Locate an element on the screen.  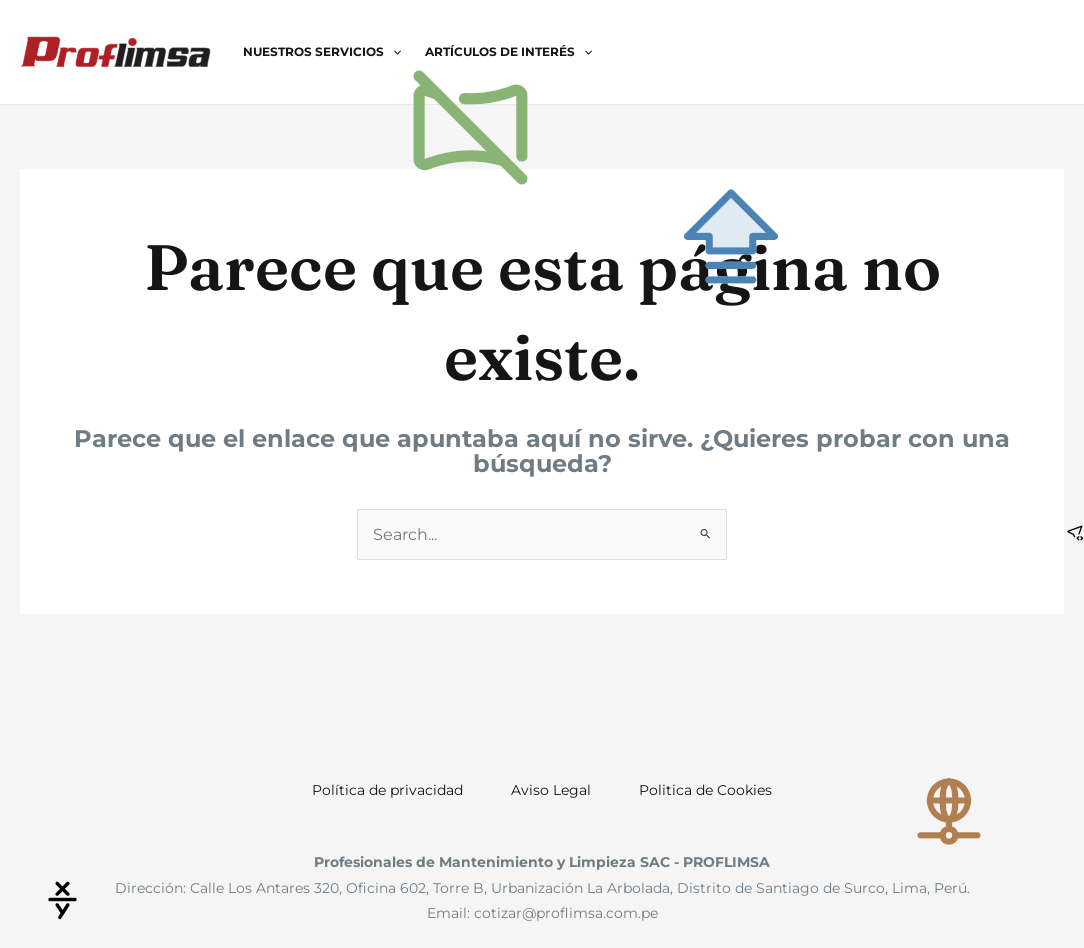
access location-based developer tools is located at coordinates (1075, 533).